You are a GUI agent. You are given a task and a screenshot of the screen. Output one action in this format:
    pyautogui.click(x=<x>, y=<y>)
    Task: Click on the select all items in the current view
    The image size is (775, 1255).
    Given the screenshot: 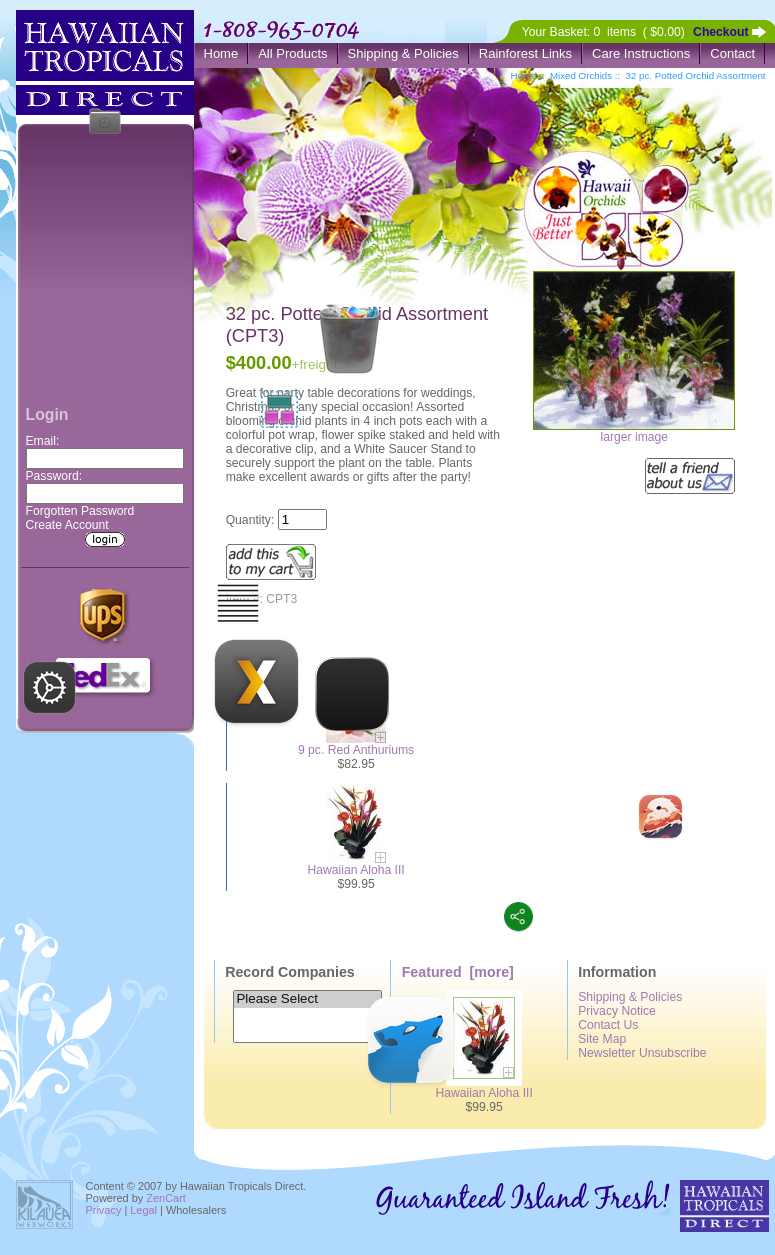 What is the action you would take?
    pyautogui.click(x=279, y=409)
    